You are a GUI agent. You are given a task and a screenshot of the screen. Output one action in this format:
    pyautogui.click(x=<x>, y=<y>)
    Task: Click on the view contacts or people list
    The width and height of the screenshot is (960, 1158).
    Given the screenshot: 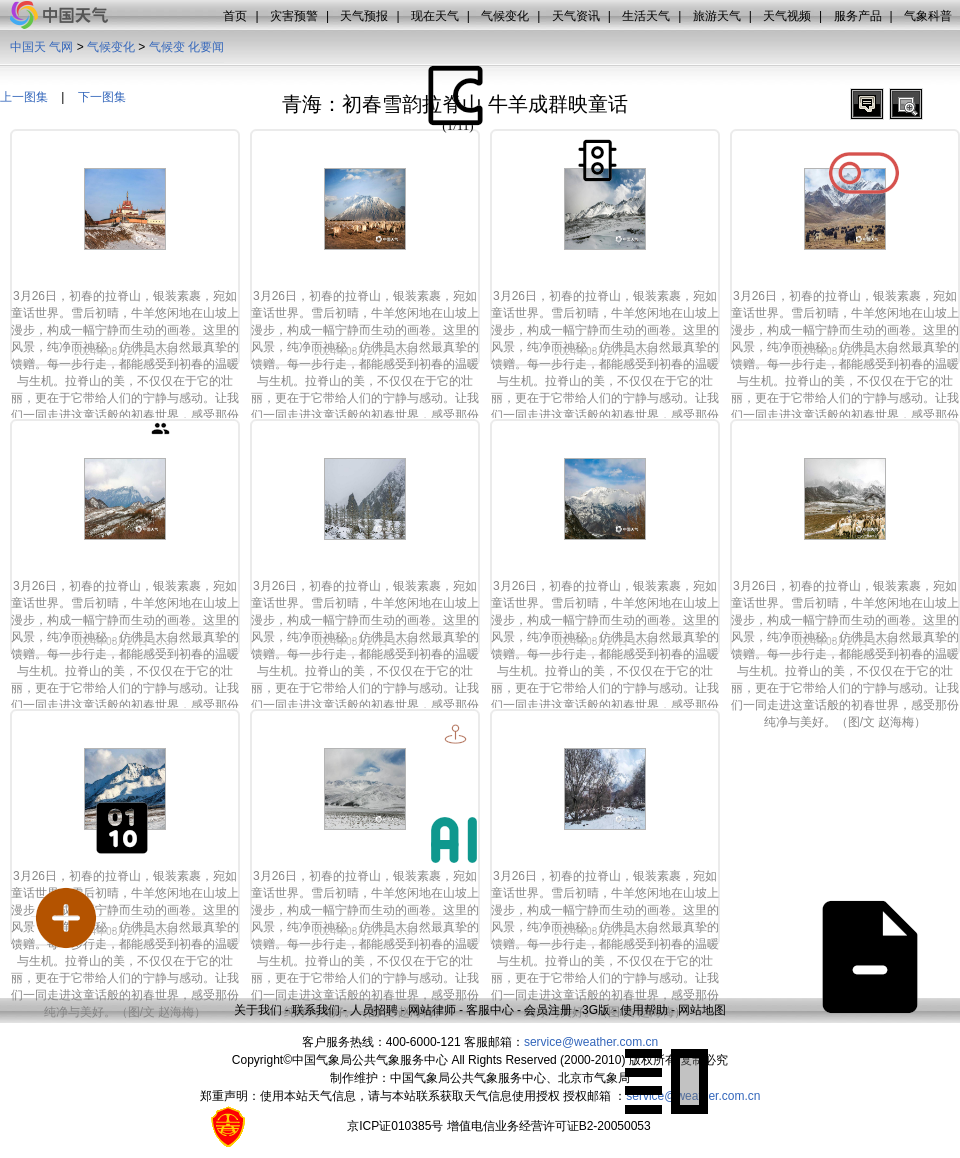 What is the action you would take?
    pyautogui.click(x=160, y=428)
    